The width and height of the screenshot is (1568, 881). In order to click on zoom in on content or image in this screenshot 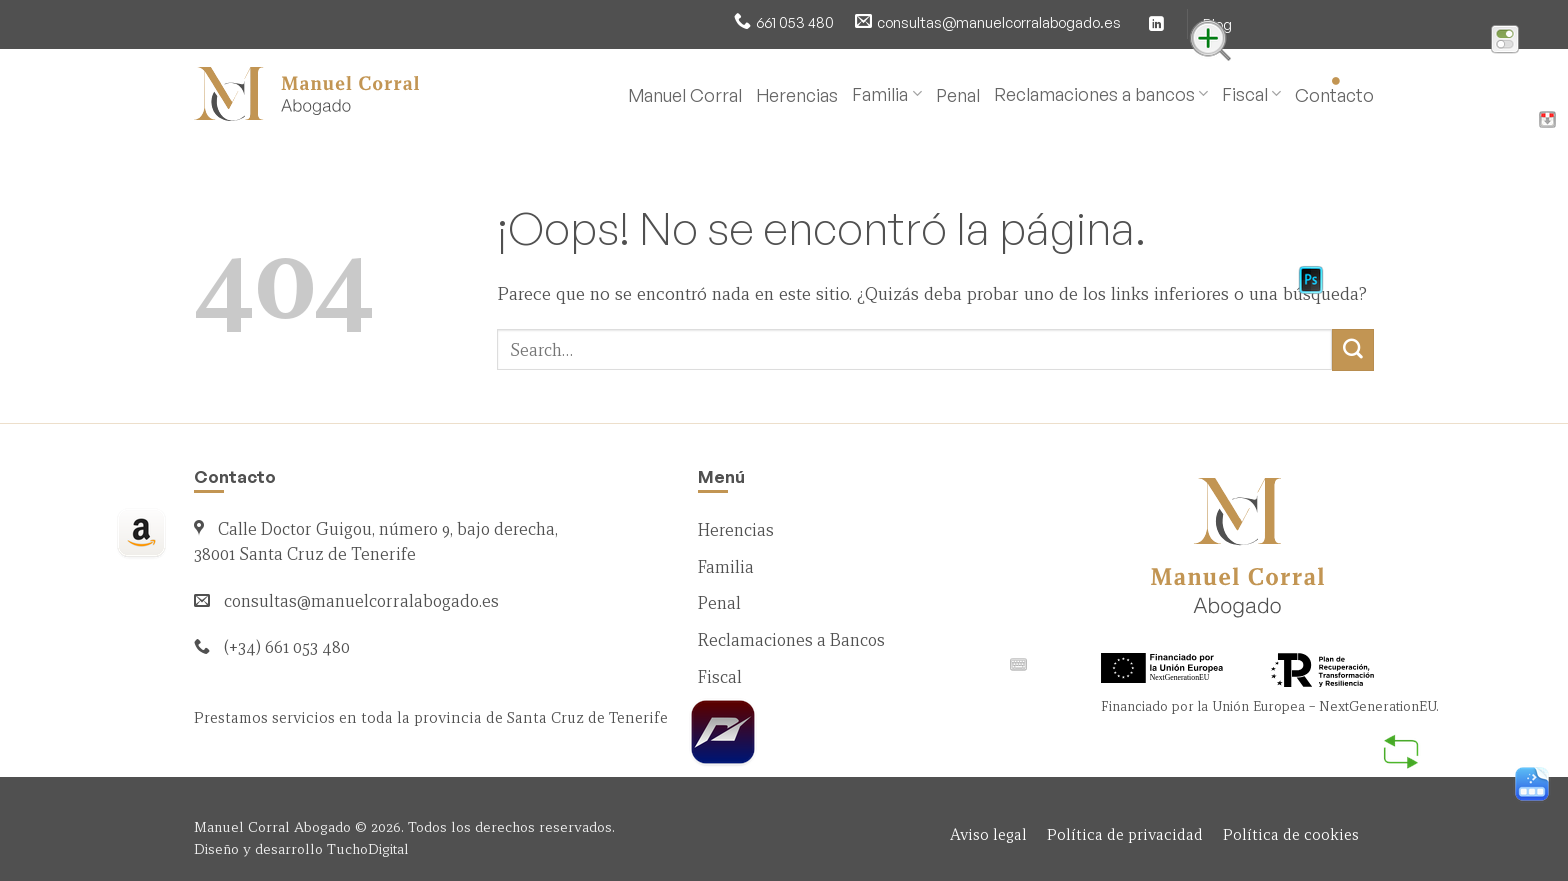, I will do `click(1210, 40)`.